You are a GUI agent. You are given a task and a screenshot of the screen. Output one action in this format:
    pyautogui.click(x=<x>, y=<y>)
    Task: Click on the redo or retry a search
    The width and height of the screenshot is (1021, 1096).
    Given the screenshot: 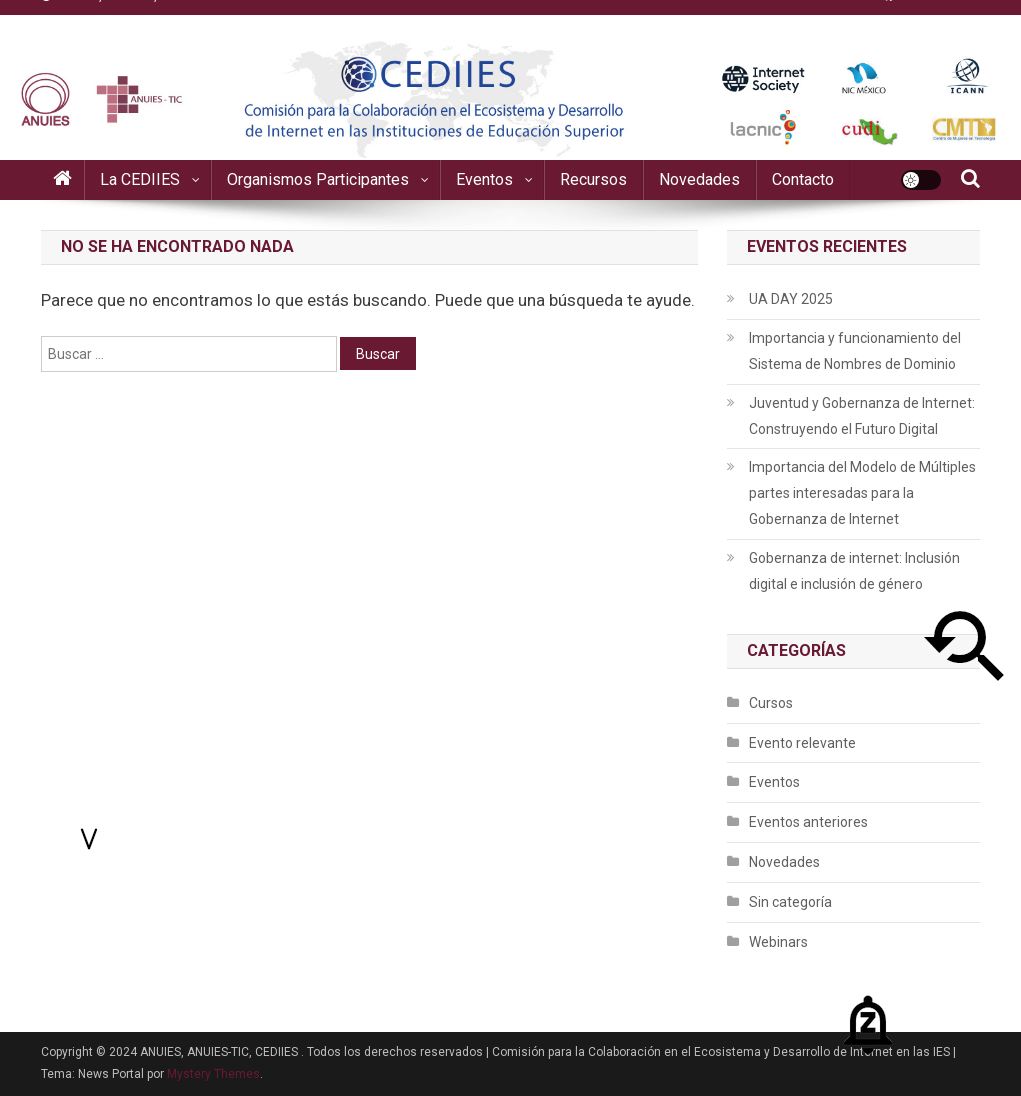 What is the action you would take?
    pyautogui.click(x=964, y=647)
    